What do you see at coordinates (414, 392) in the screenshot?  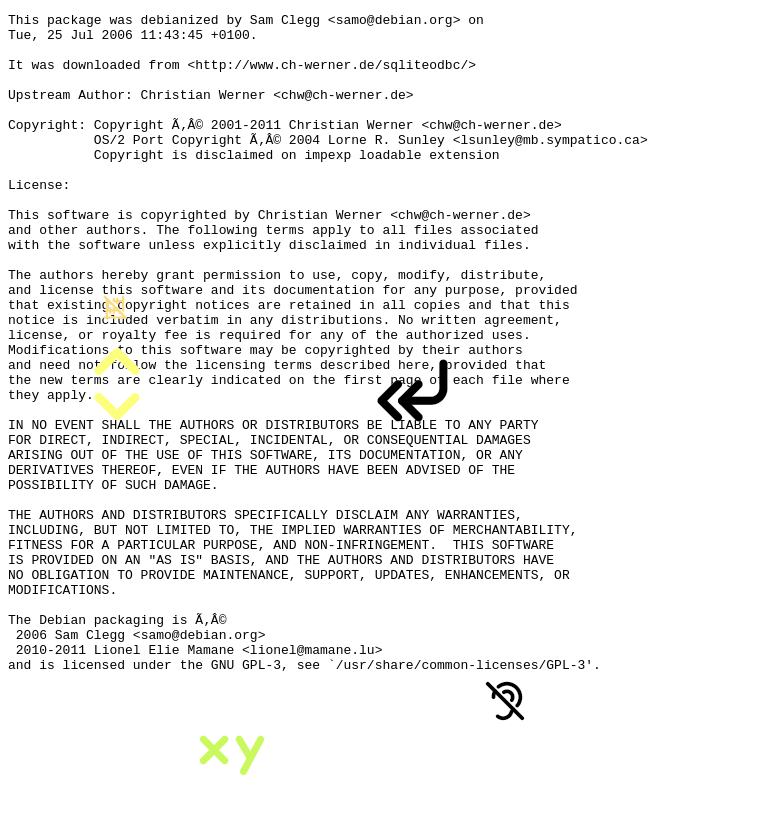 I see `reply all to a message or email` at bounding box center [414, 392].